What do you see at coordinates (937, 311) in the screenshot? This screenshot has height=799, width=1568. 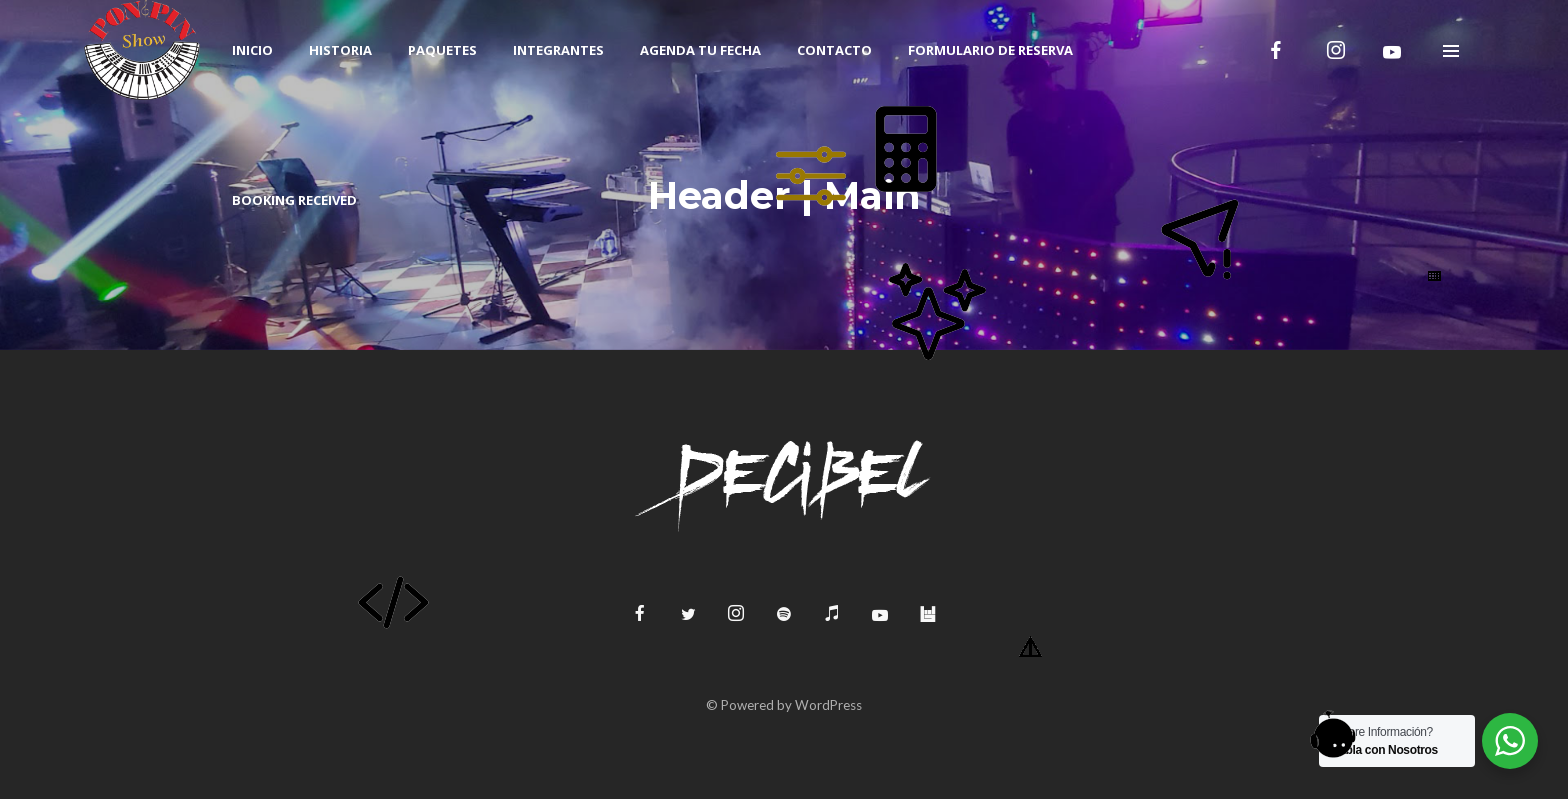 I see `indicates AI-generated or enhanced content` at bounding box center [937, 311].